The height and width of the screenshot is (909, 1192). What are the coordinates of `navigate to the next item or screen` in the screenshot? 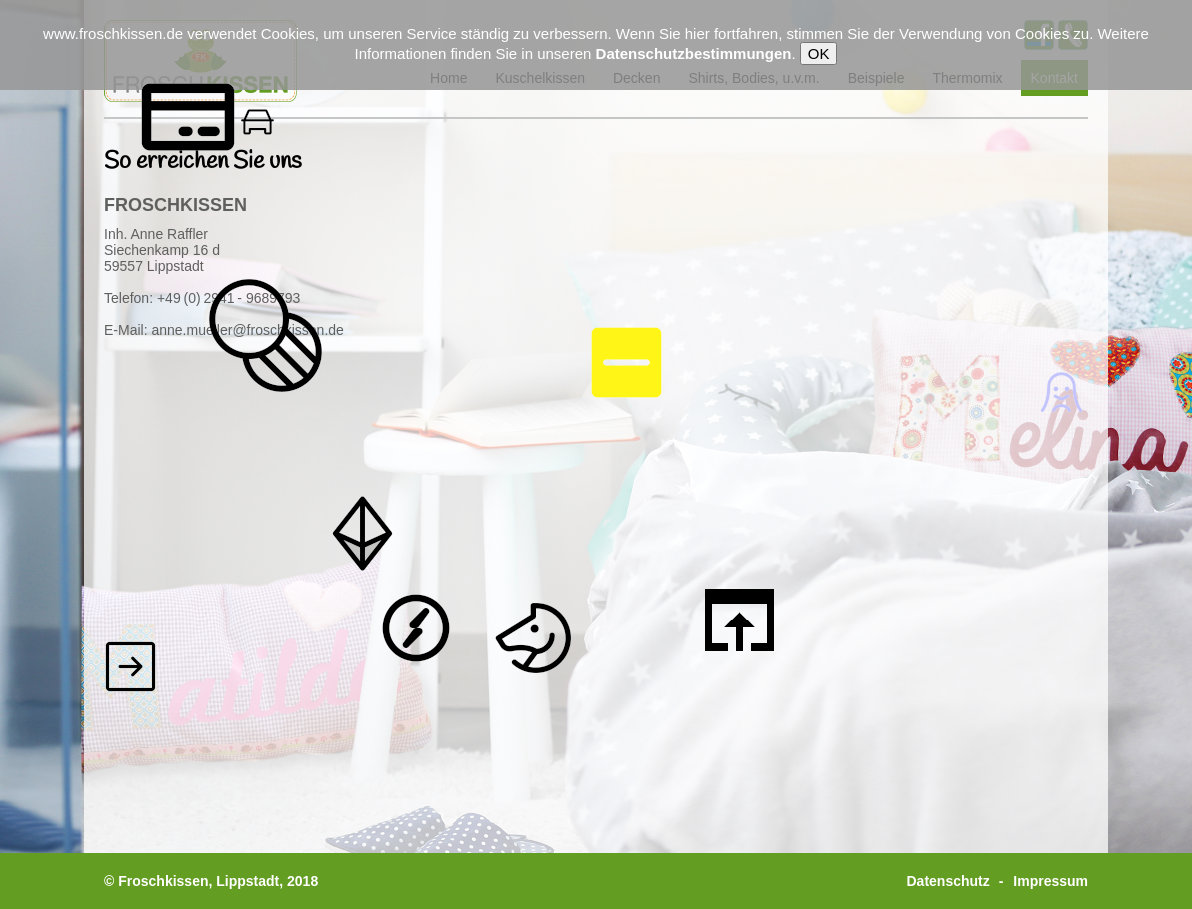 It's located at (130, 666).